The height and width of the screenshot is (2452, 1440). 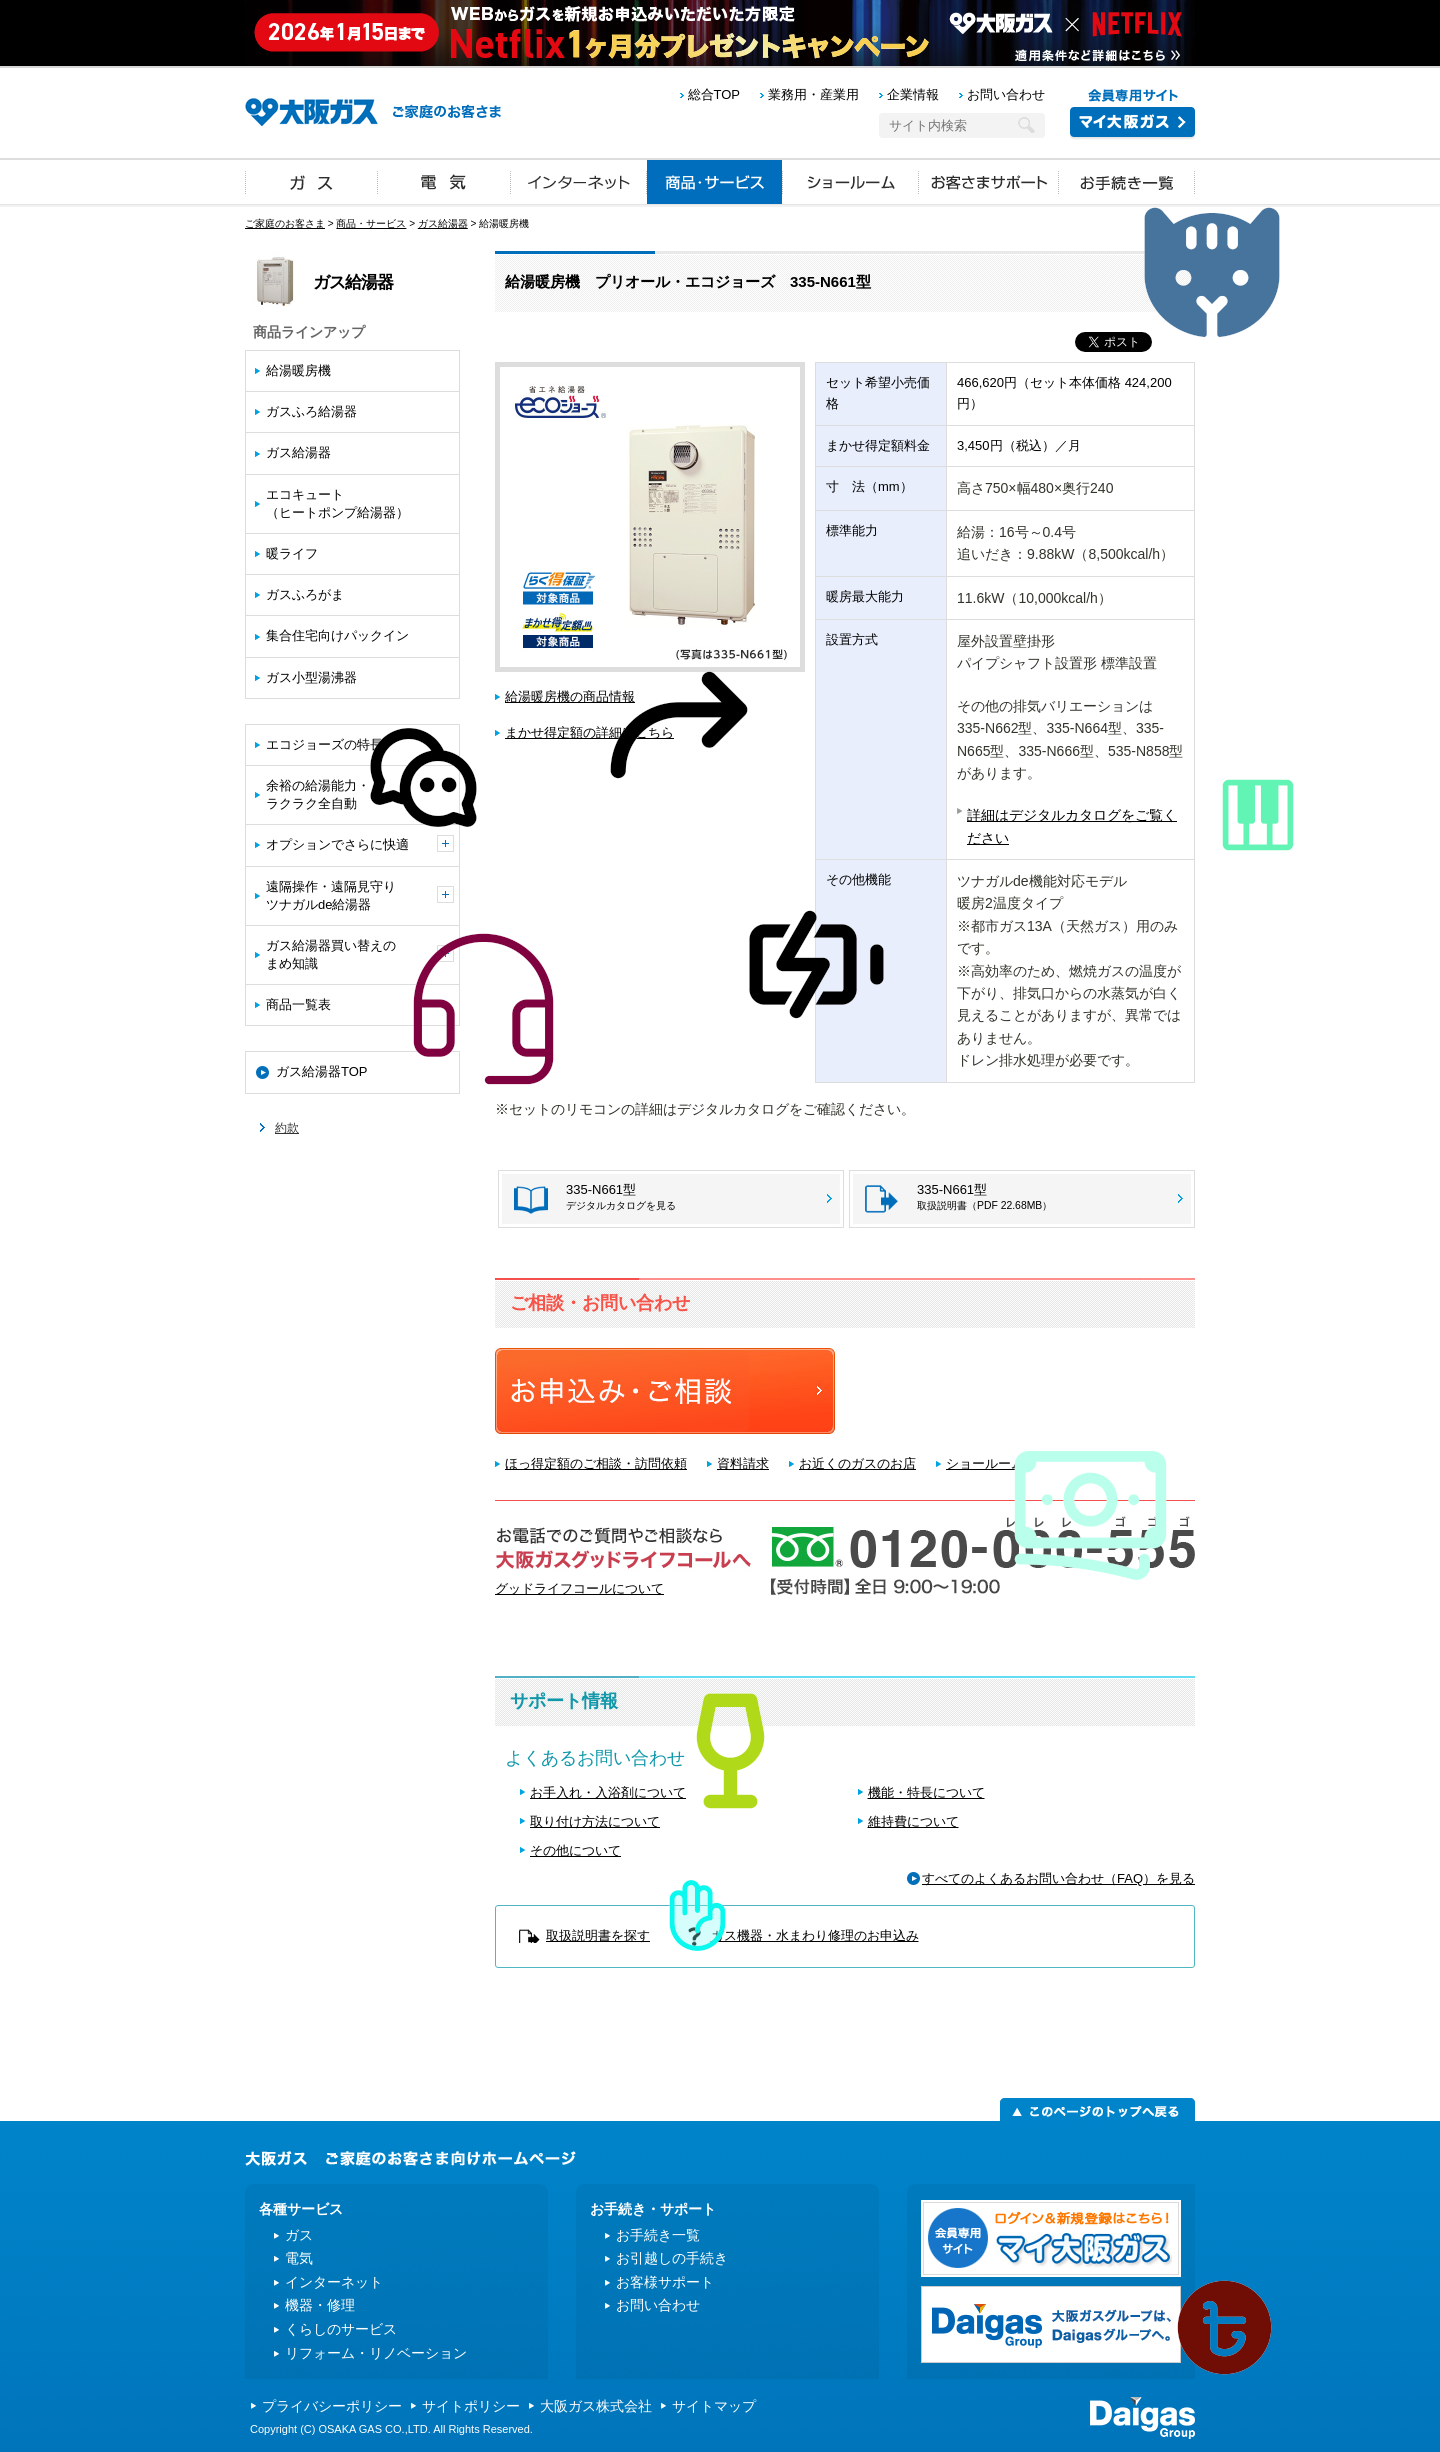 What do you see at coordinates (697, 1915) in the screenshot?
I see `stop or pause an action` at bounding box center [697, 1915].